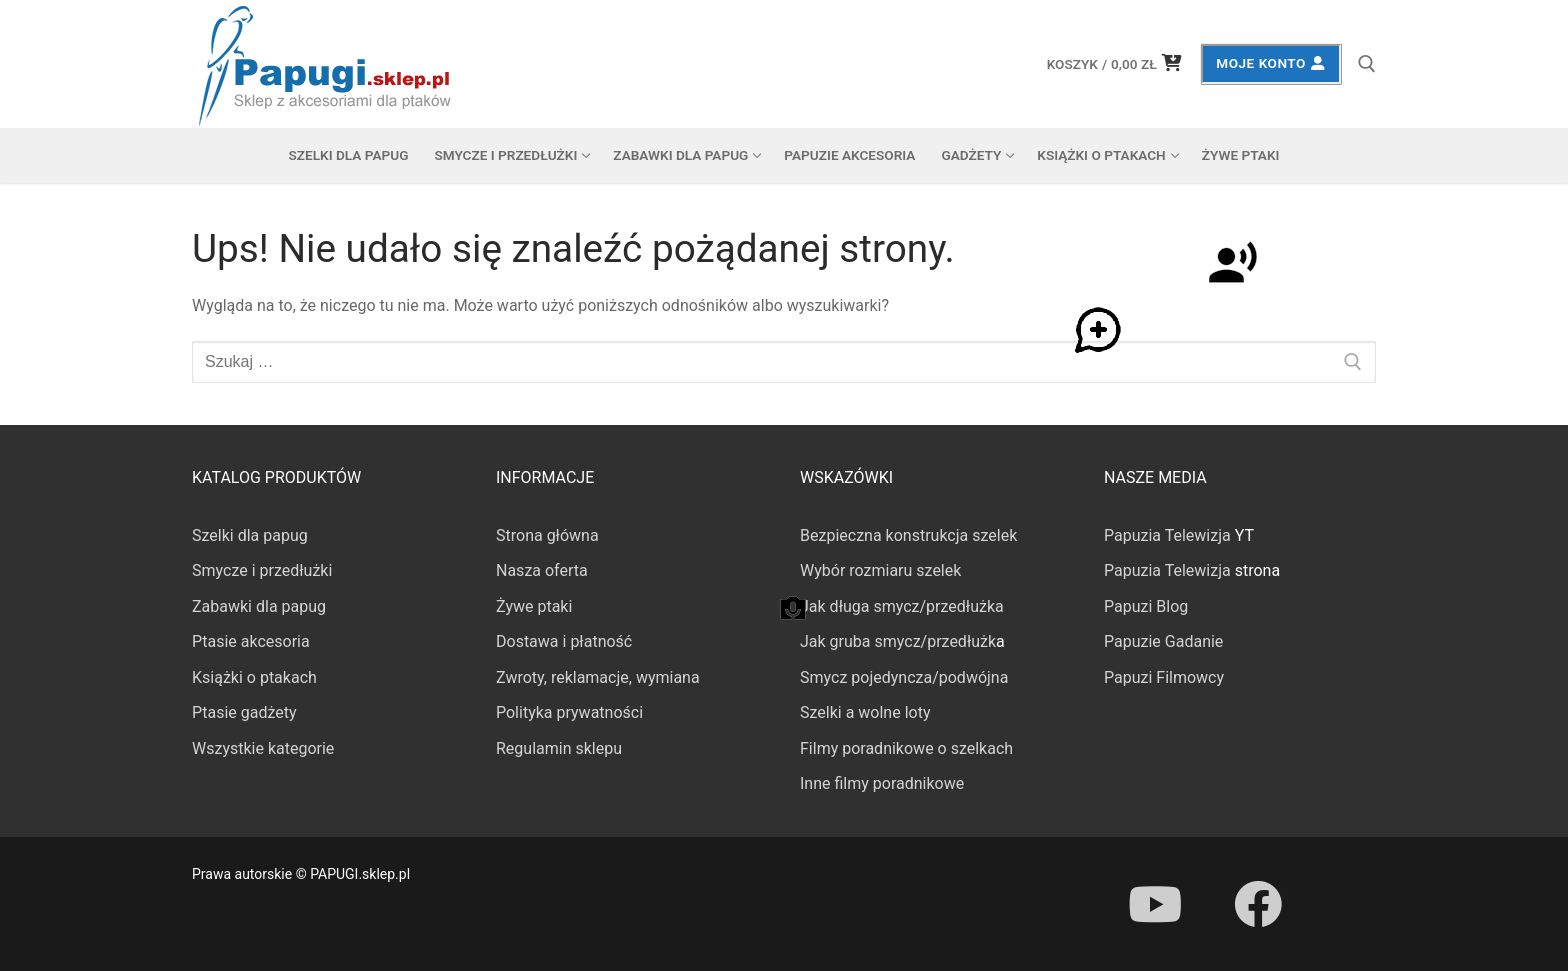  Describe the element at coordinates (1098, 329) in the screenshot. I see `add a comment or review to a location` at that location.